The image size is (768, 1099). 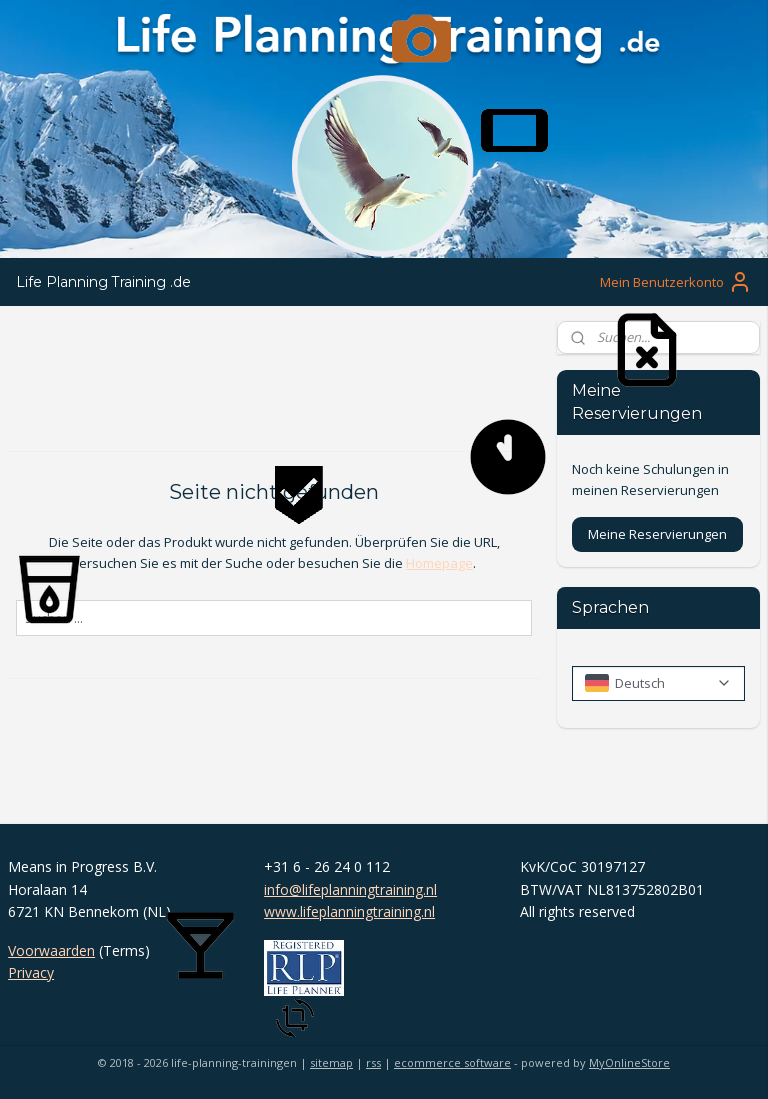 I want to click on find nearby drink or beverage locations, so click(x=49, y=589).